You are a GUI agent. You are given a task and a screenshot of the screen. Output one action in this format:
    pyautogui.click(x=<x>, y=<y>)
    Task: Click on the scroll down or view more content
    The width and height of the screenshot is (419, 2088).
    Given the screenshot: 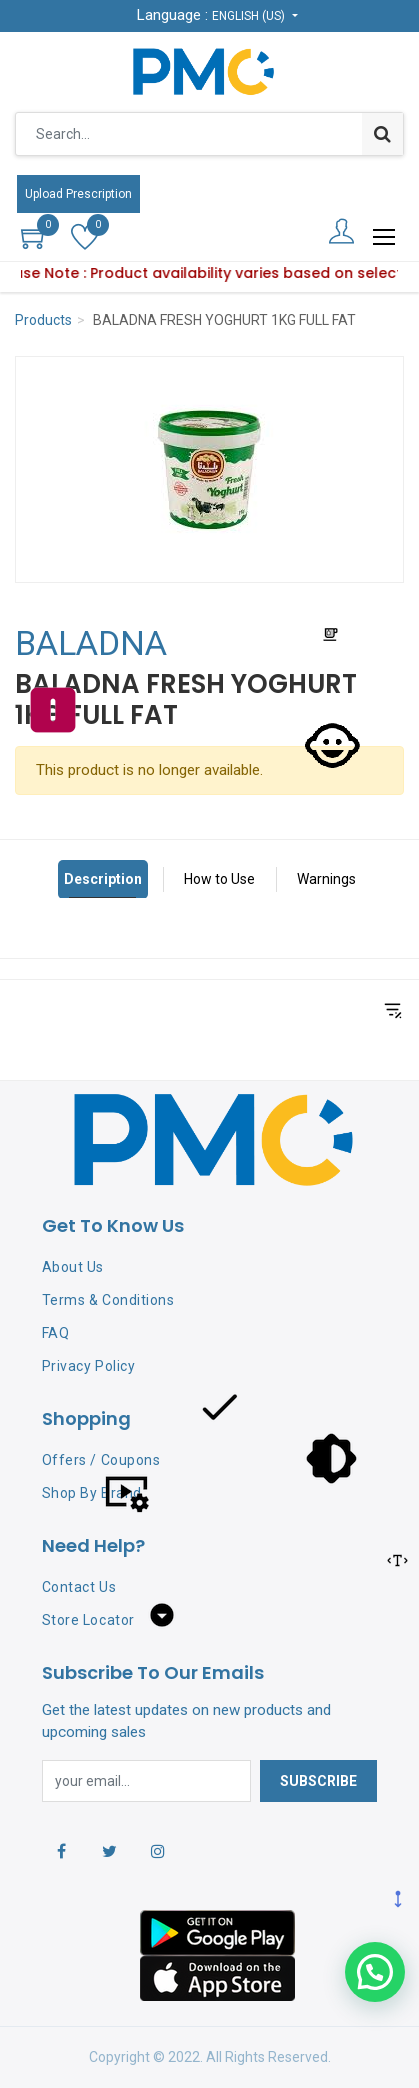 What is the action you would take?
    pyautogui.click(x=398, y=1899)
    